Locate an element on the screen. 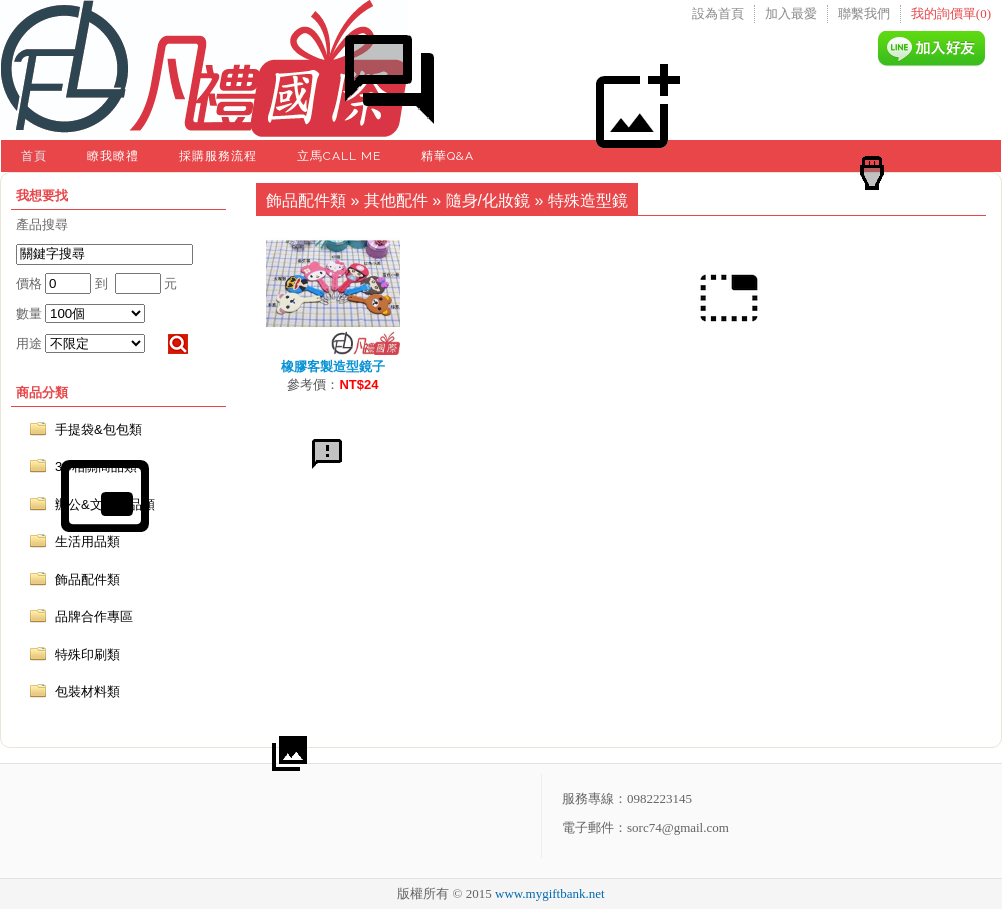  configure HDMI input settings is located at coordinates (872, 173).